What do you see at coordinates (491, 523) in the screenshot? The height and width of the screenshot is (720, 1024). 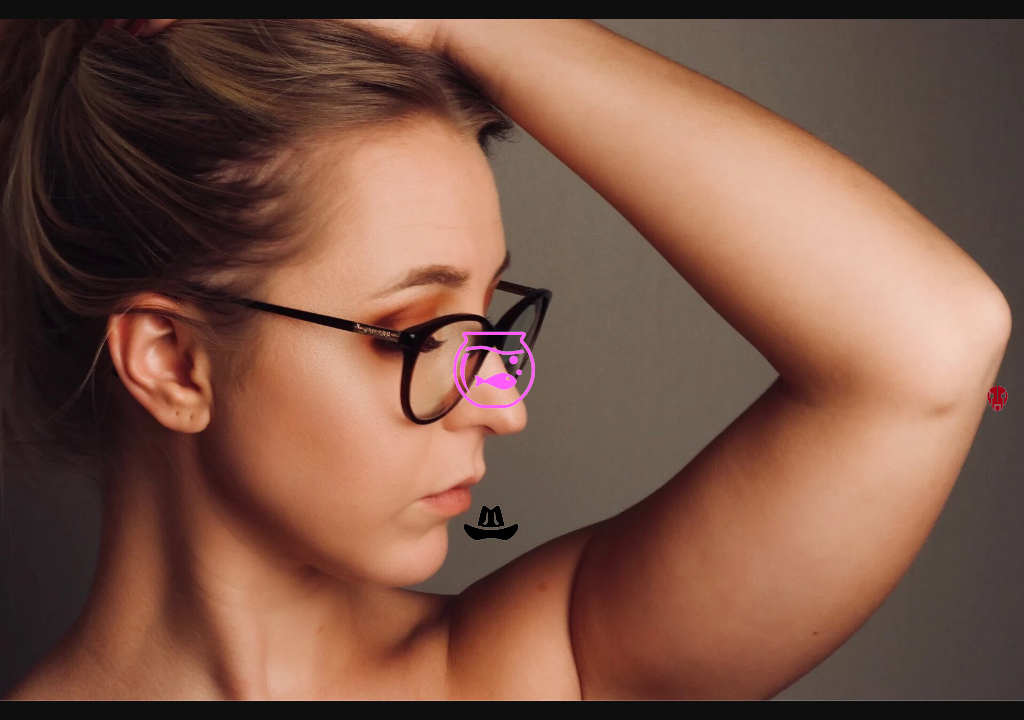 I see `select cowboy or western theme` at bounding box center [491, 523].